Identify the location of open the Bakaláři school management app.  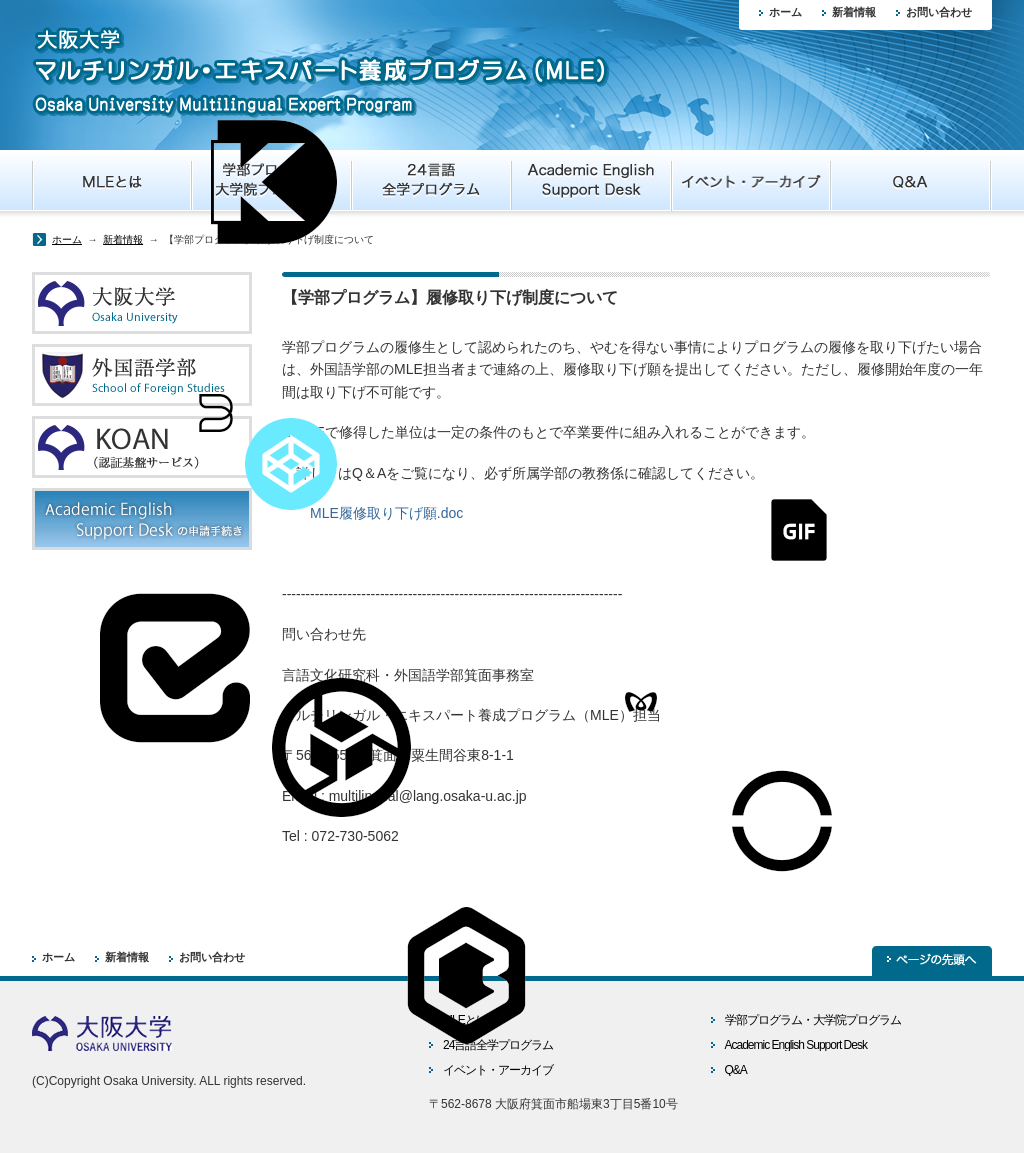
(466, 975).